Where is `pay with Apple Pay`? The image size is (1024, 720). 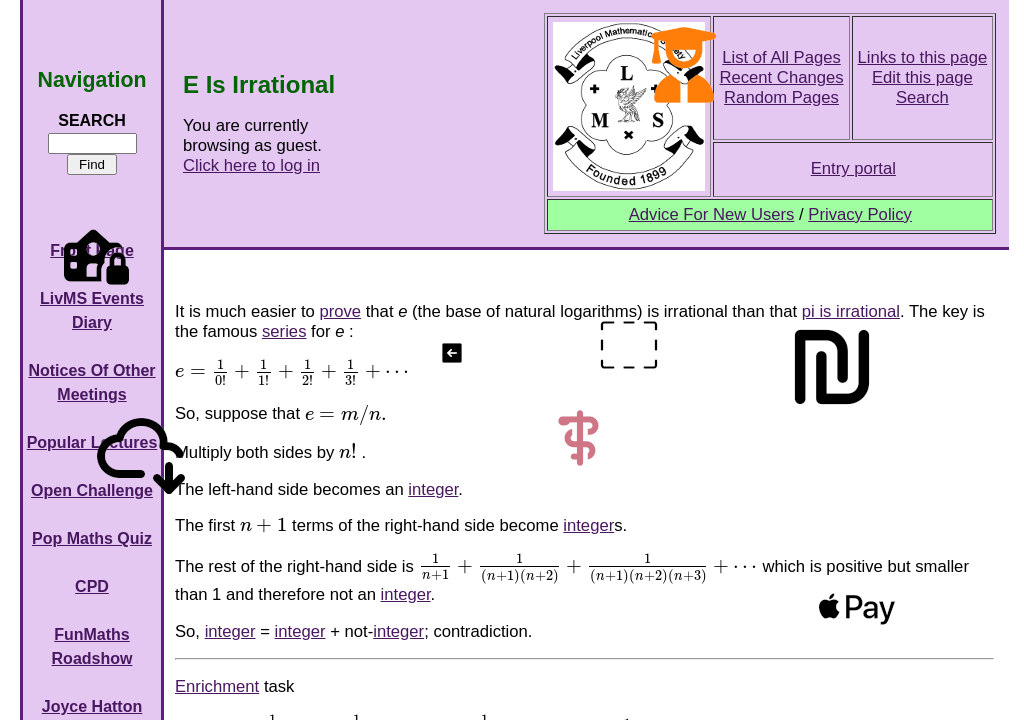 pay with Apple Pay is located at coordinates (857, 609).